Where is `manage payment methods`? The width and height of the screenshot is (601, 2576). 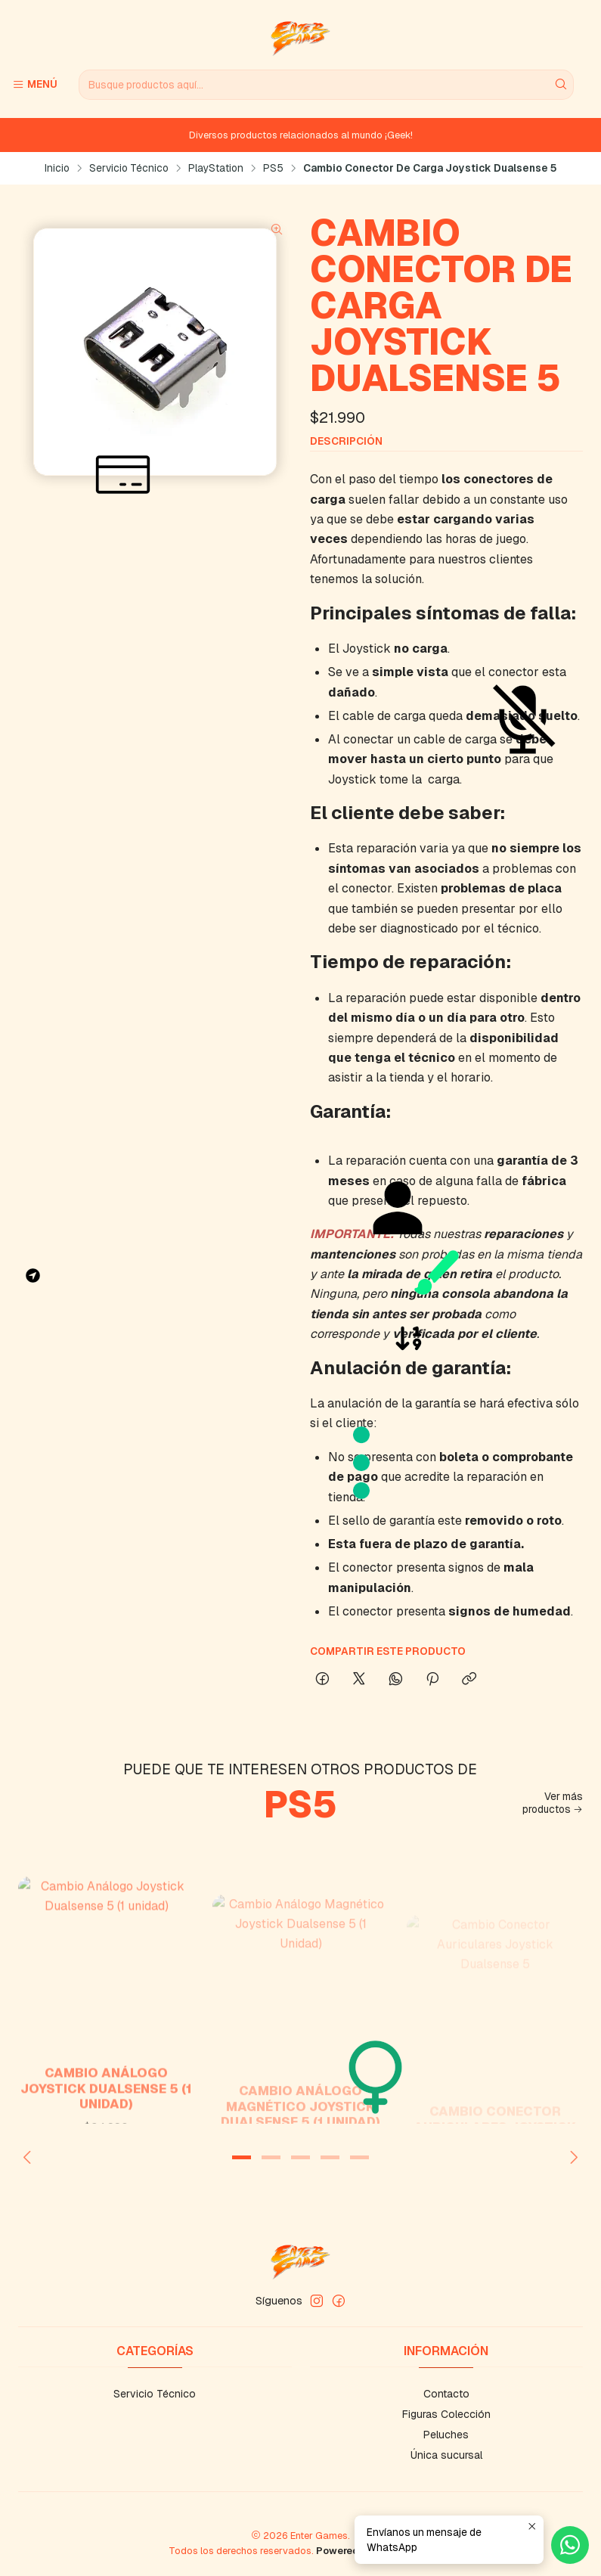
manage payment methods is located at coordinates (122, 474).